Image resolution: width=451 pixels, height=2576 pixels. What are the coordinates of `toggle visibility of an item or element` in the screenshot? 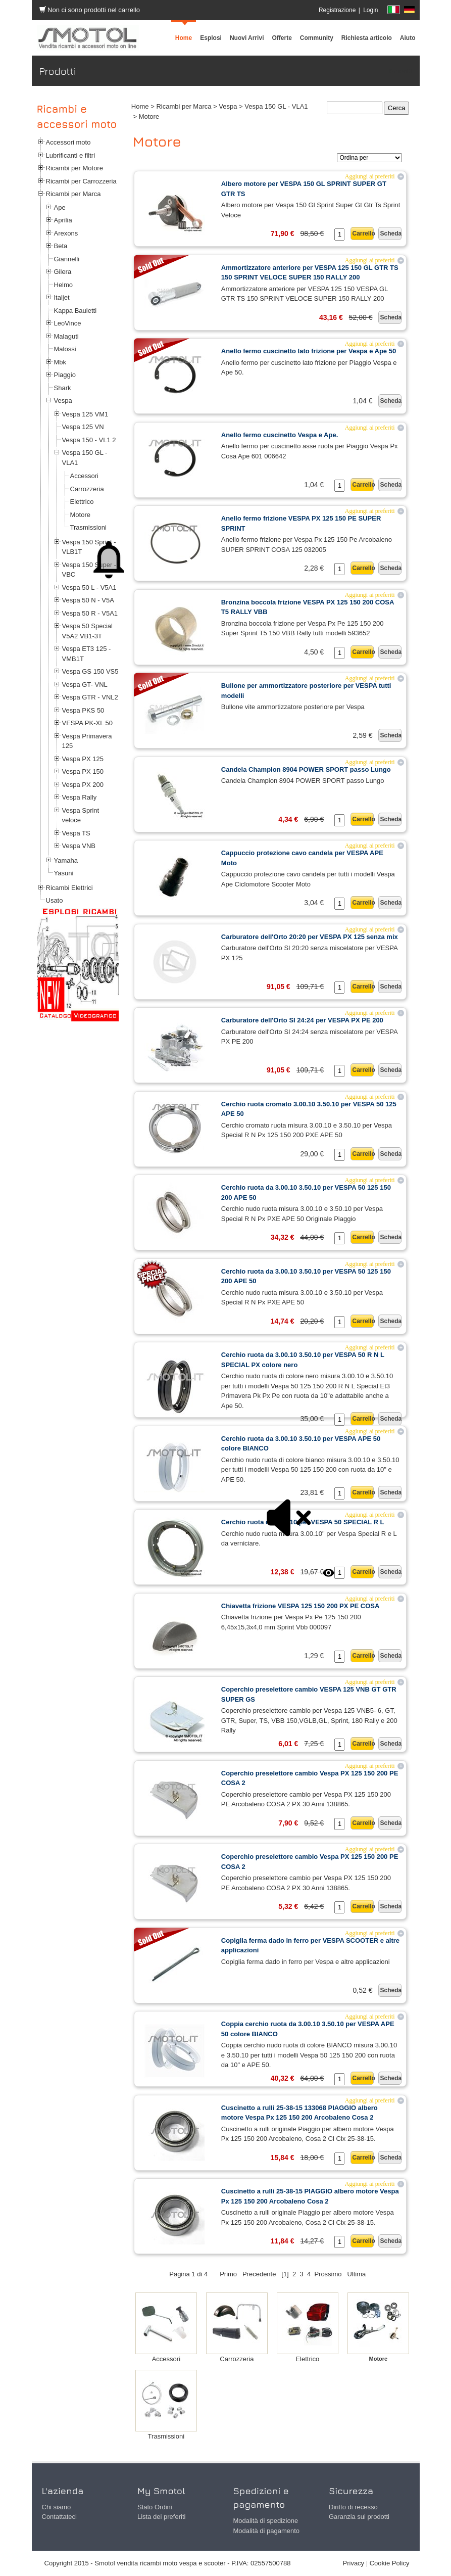 It's located at (328, 1573).